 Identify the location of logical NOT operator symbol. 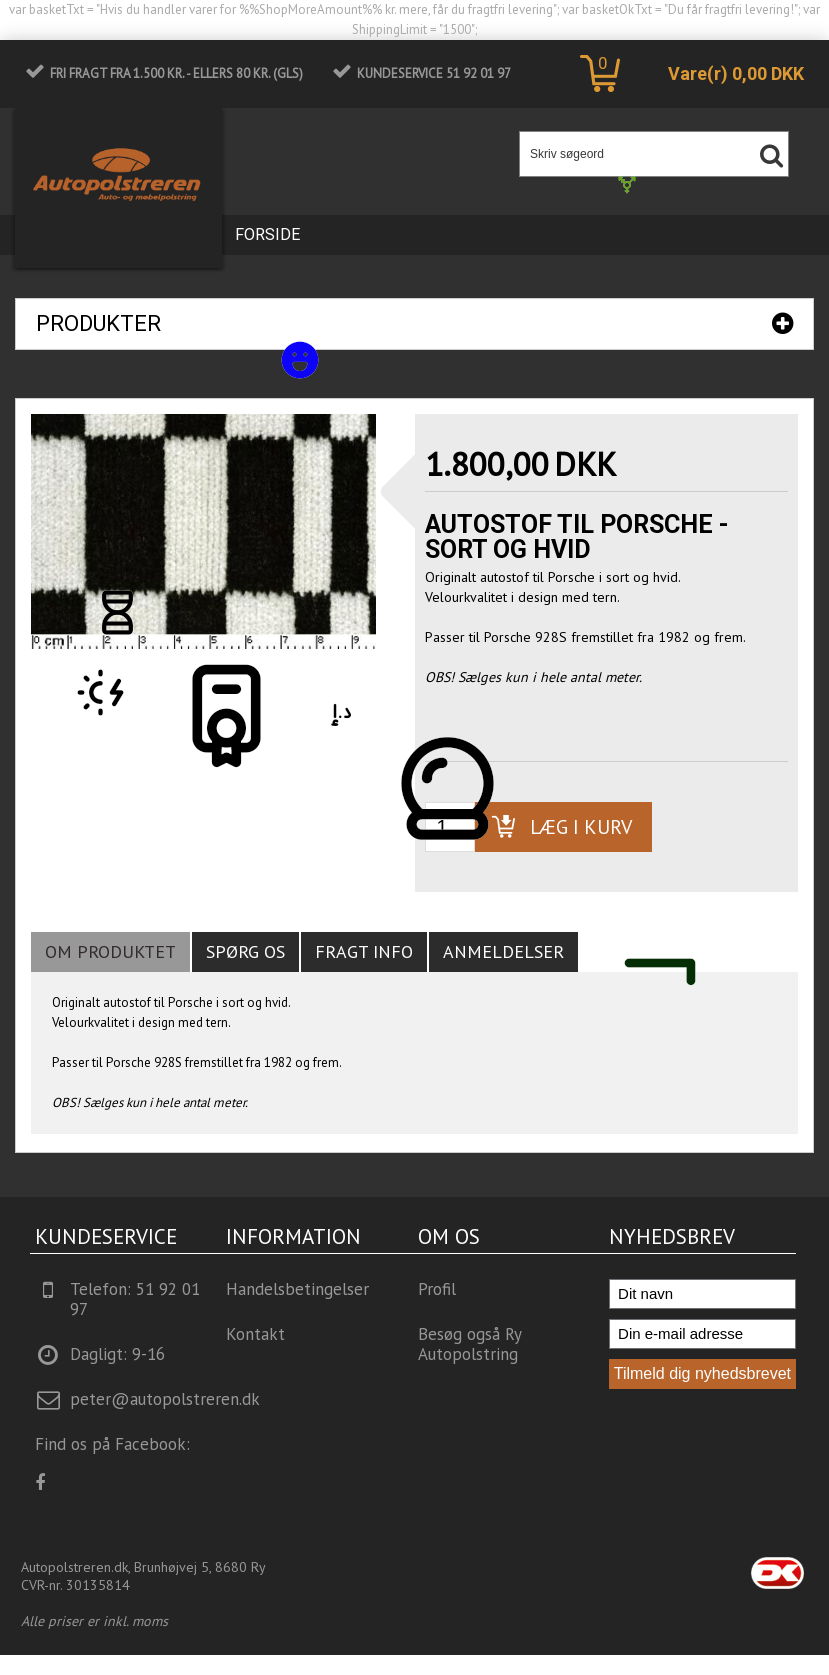
(660, 963).